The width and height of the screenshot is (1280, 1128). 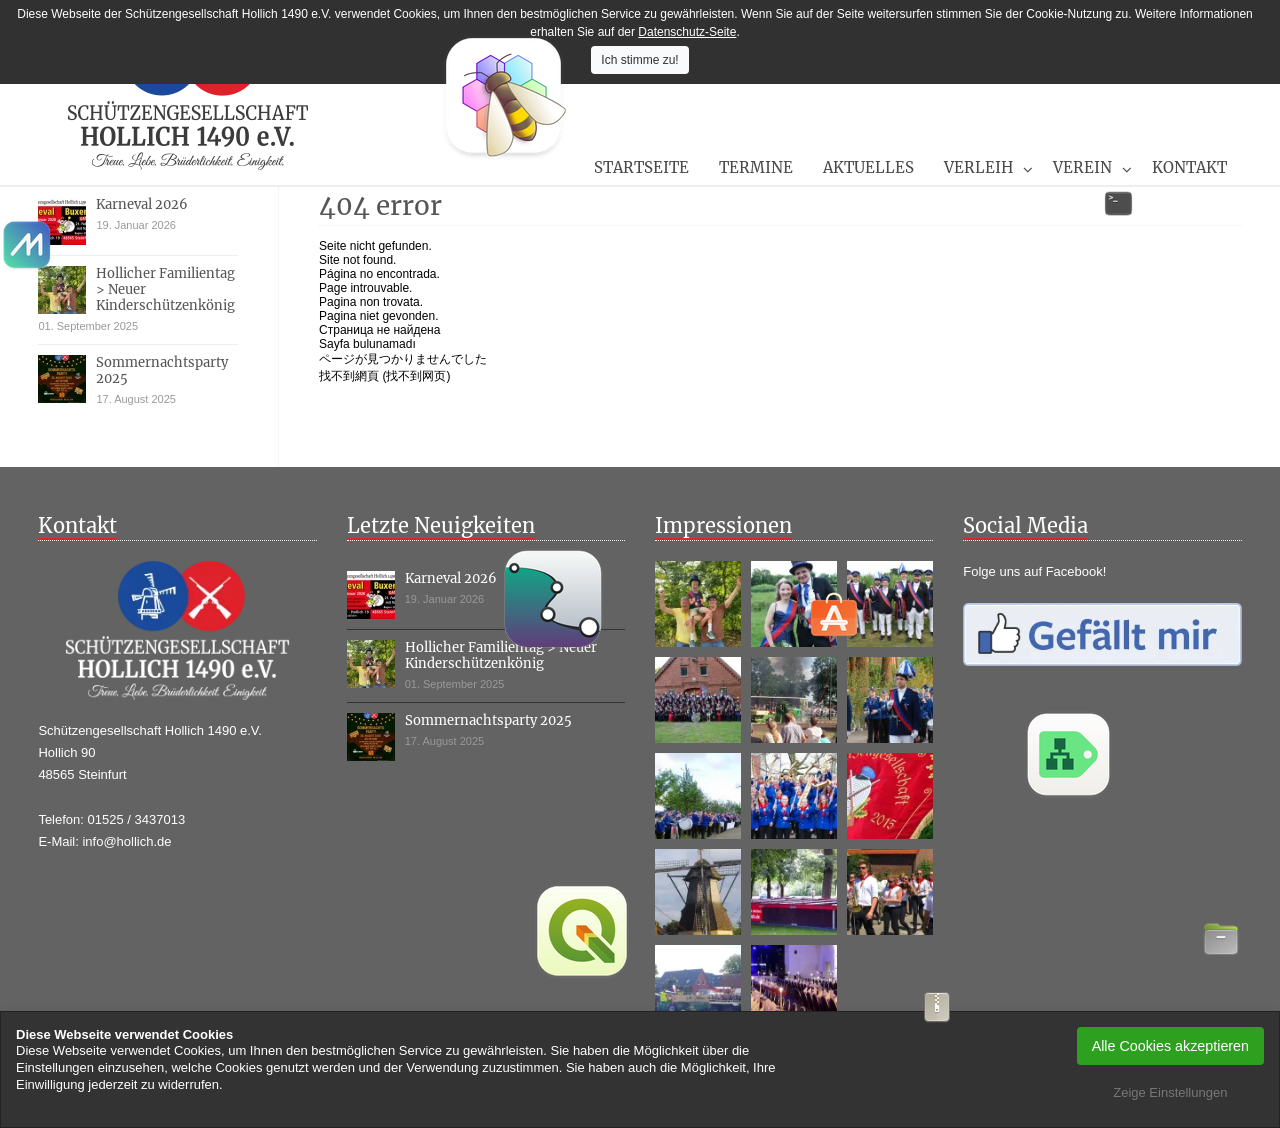 What do you see at coordinates (26, 244) in the screenshot?
I see `open the maxint app` at bounding box center [26, 244].